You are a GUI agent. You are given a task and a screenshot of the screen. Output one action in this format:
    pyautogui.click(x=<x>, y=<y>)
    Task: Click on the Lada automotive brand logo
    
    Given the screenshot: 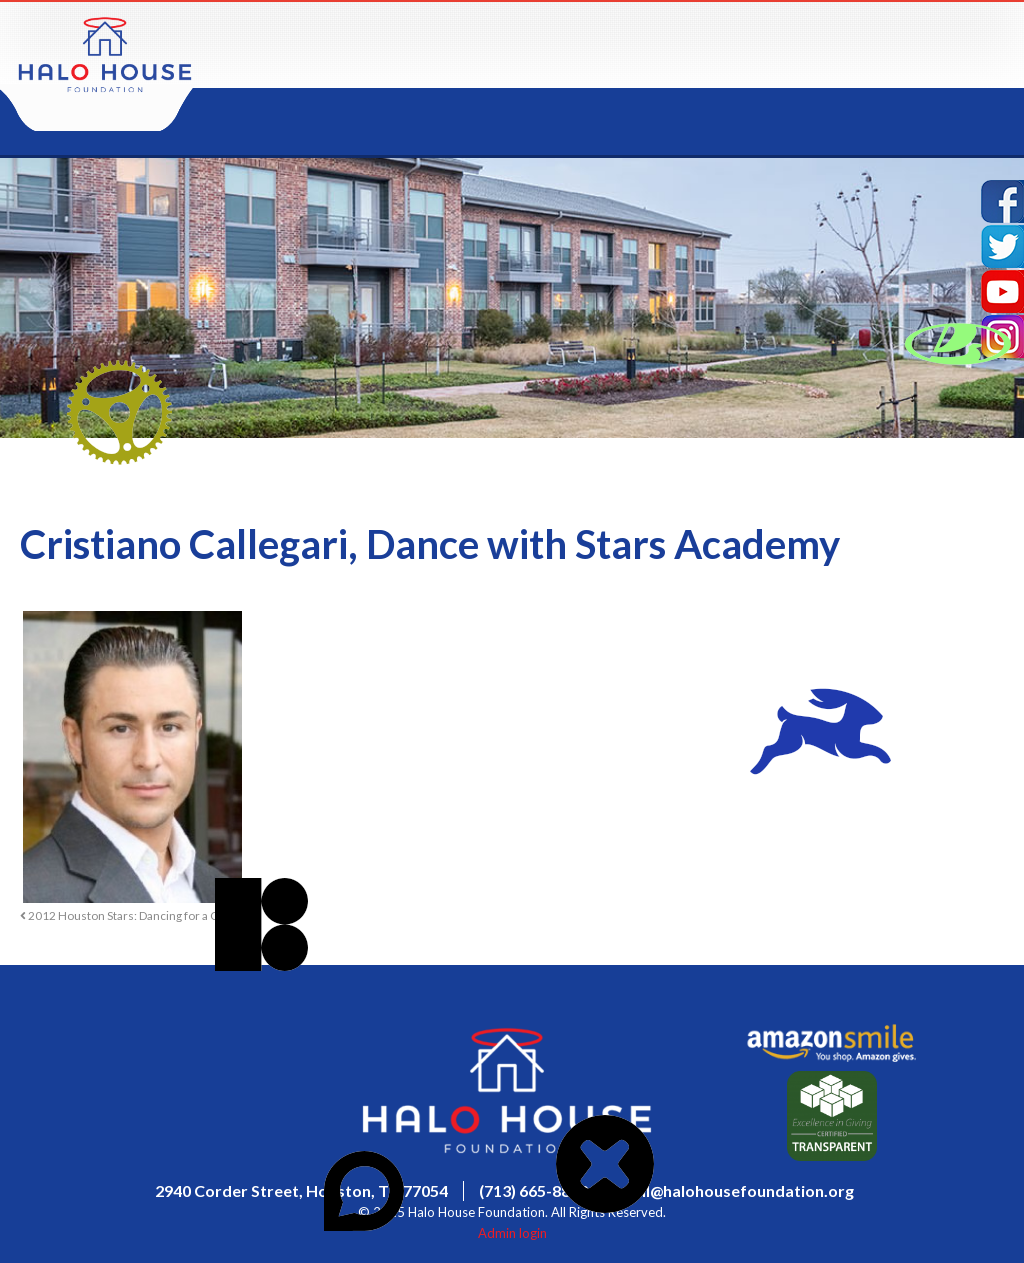 What is the action you would take?
    pyautogui.click(x=958, y=344)
    